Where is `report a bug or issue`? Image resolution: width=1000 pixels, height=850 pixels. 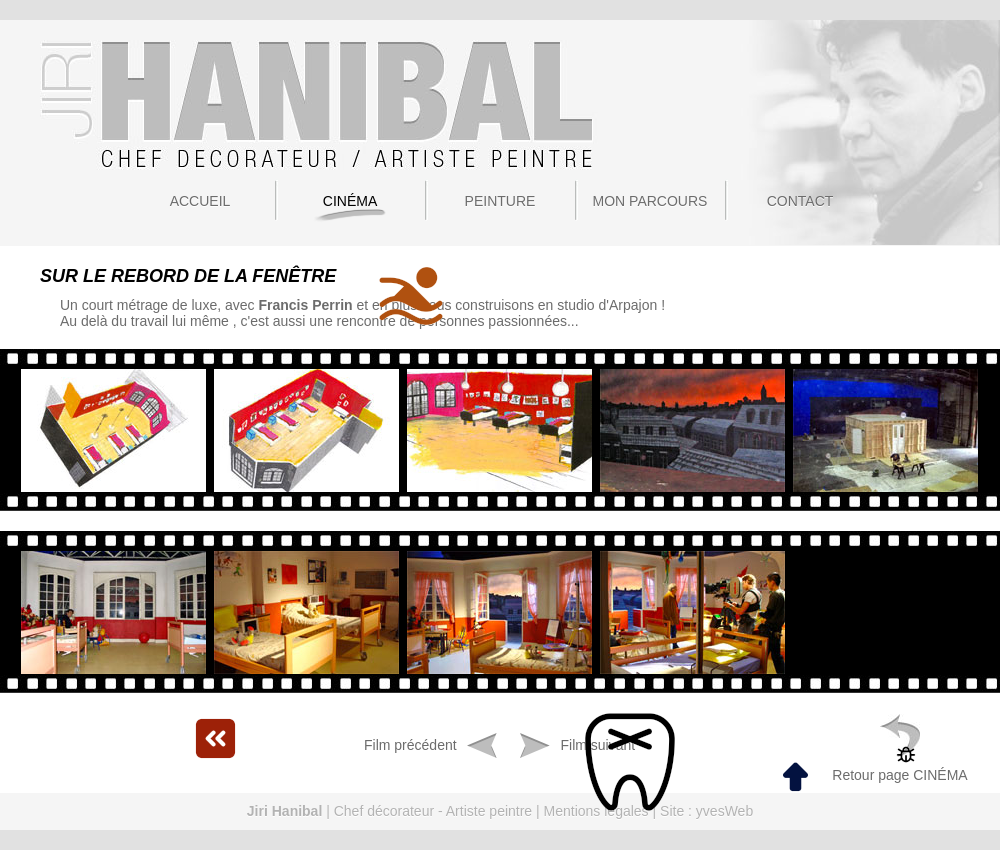
report a bug or issue is located at coordinates (906, 754).